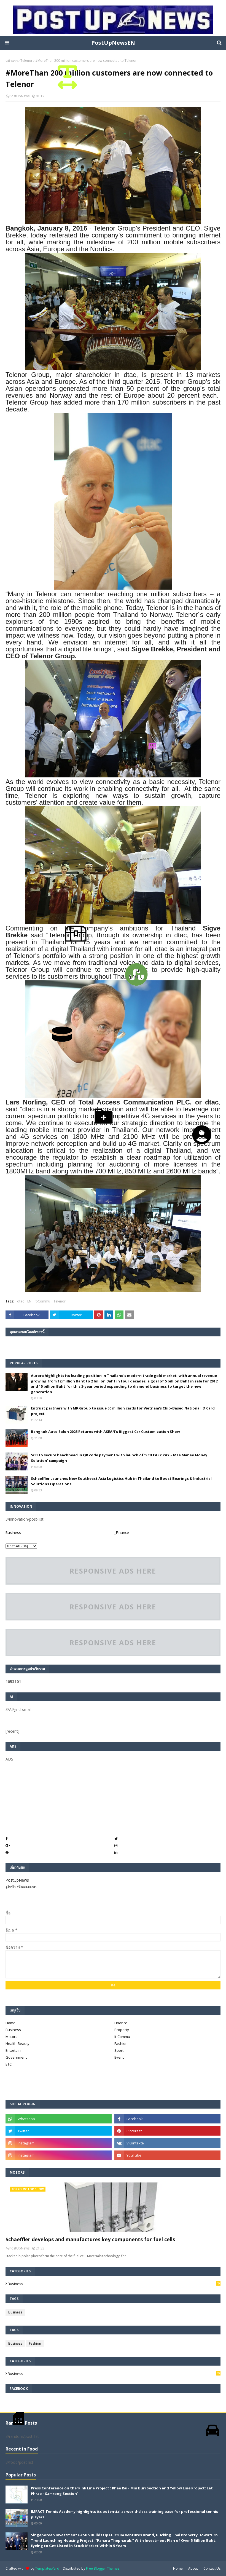  What do you see at coordinates (212, 2430) in the screenshot?
I see `select car or automobile option` at bounding box center [212, 2430].